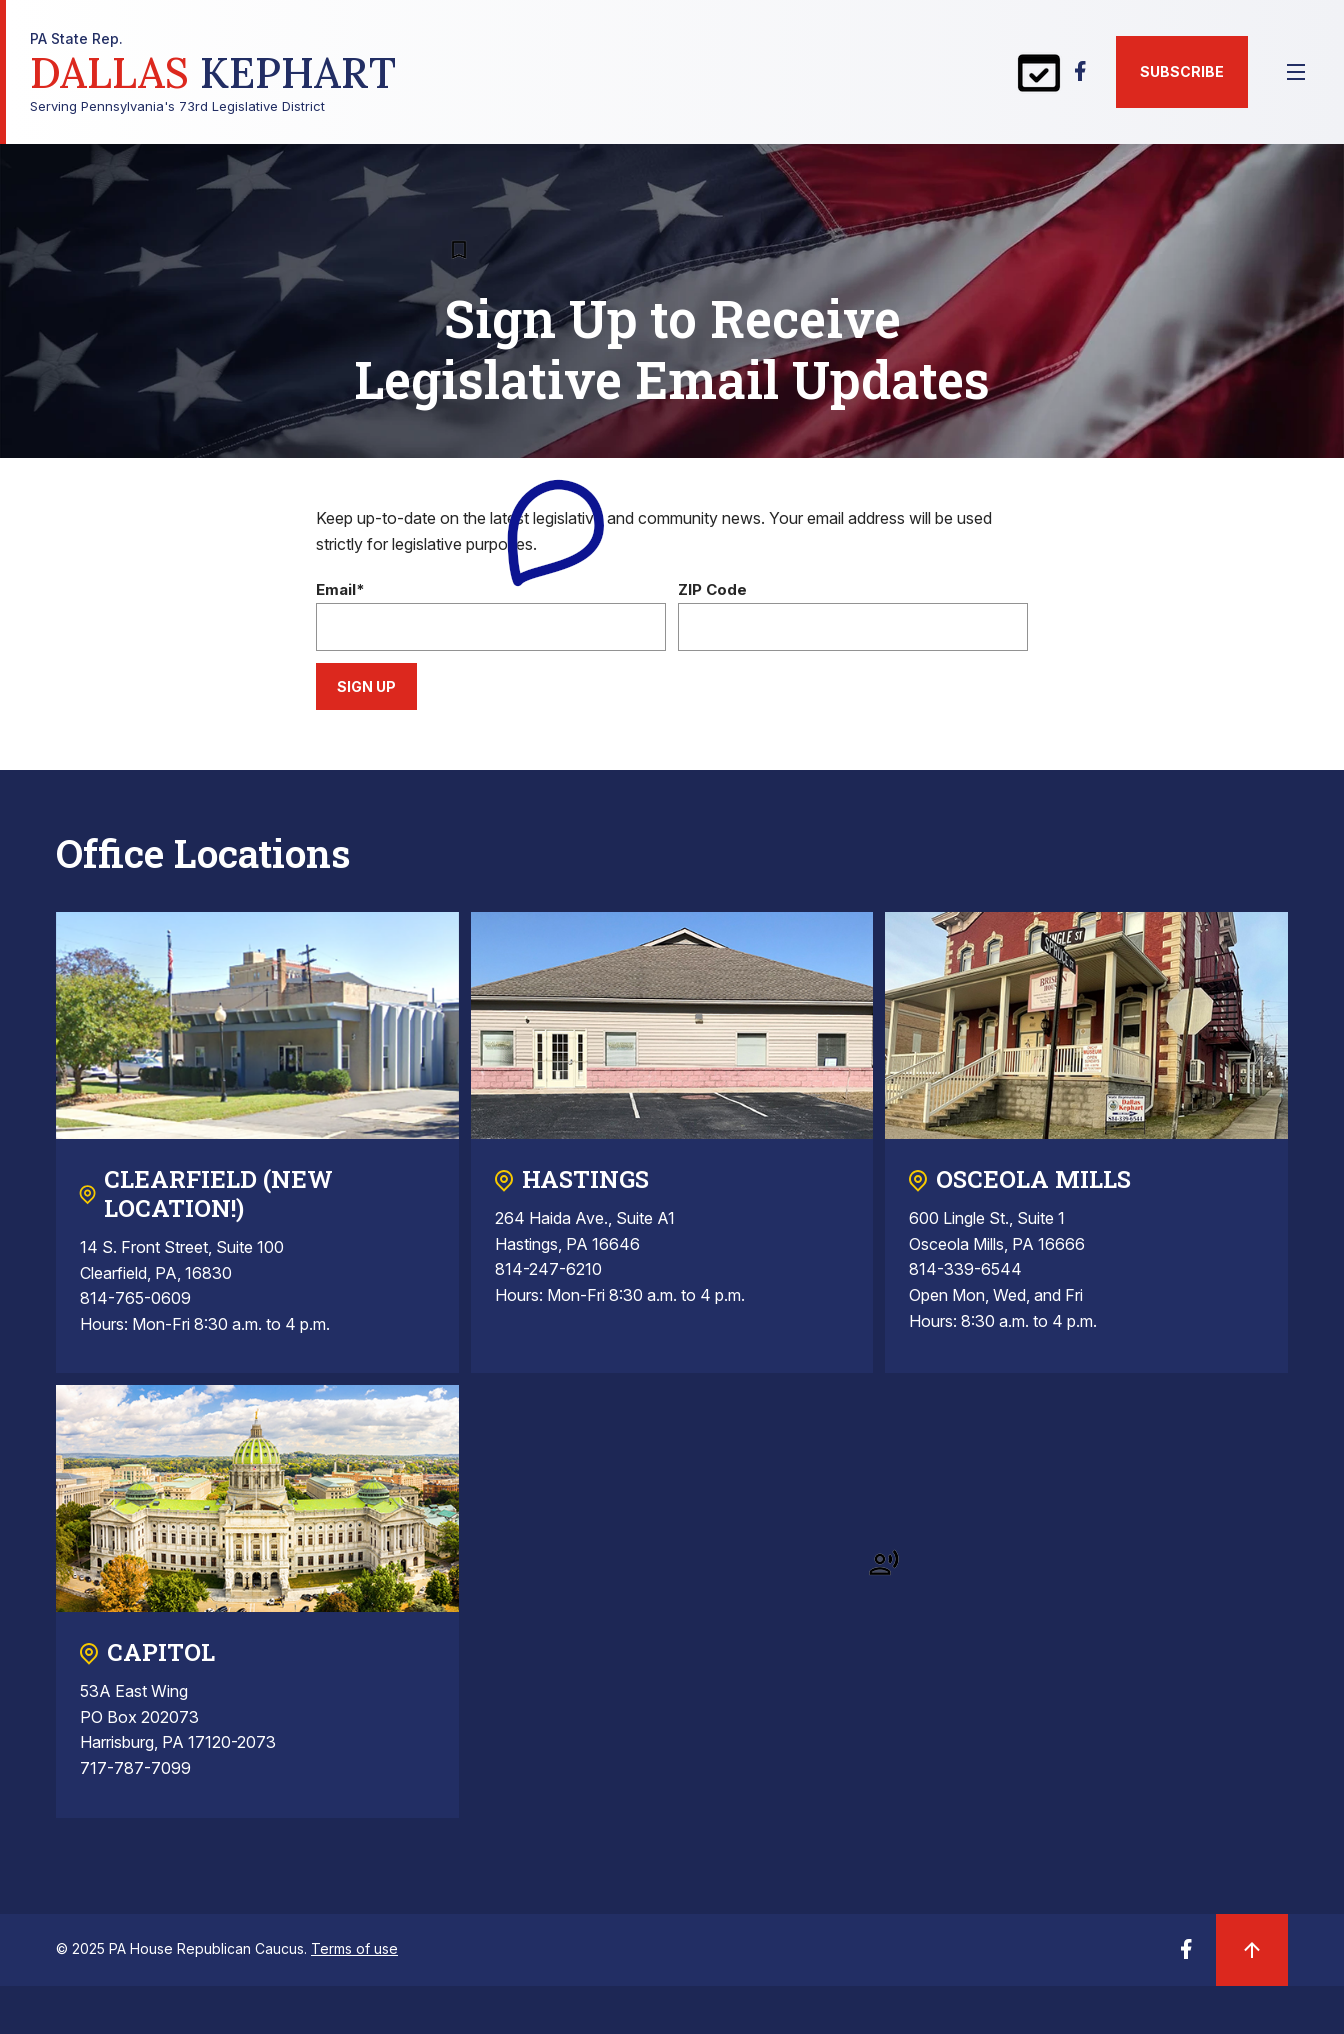 The width and height of the screenshot is (1344, 2034). I want to click on bookmark this item, so click(459, 250).